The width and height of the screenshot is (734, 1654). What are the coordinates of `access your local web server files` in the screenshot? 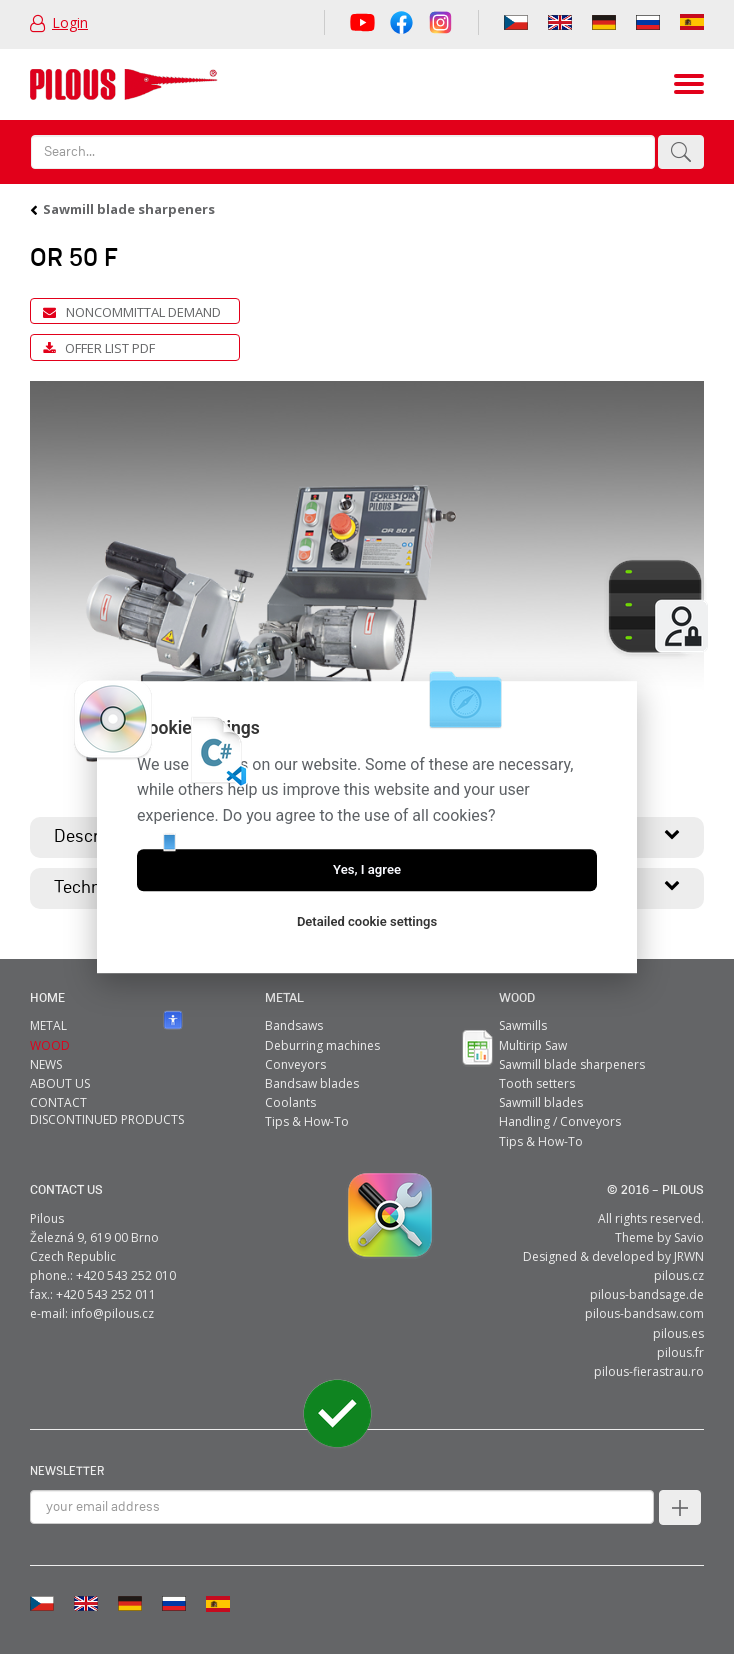 It's located at (465, 699).